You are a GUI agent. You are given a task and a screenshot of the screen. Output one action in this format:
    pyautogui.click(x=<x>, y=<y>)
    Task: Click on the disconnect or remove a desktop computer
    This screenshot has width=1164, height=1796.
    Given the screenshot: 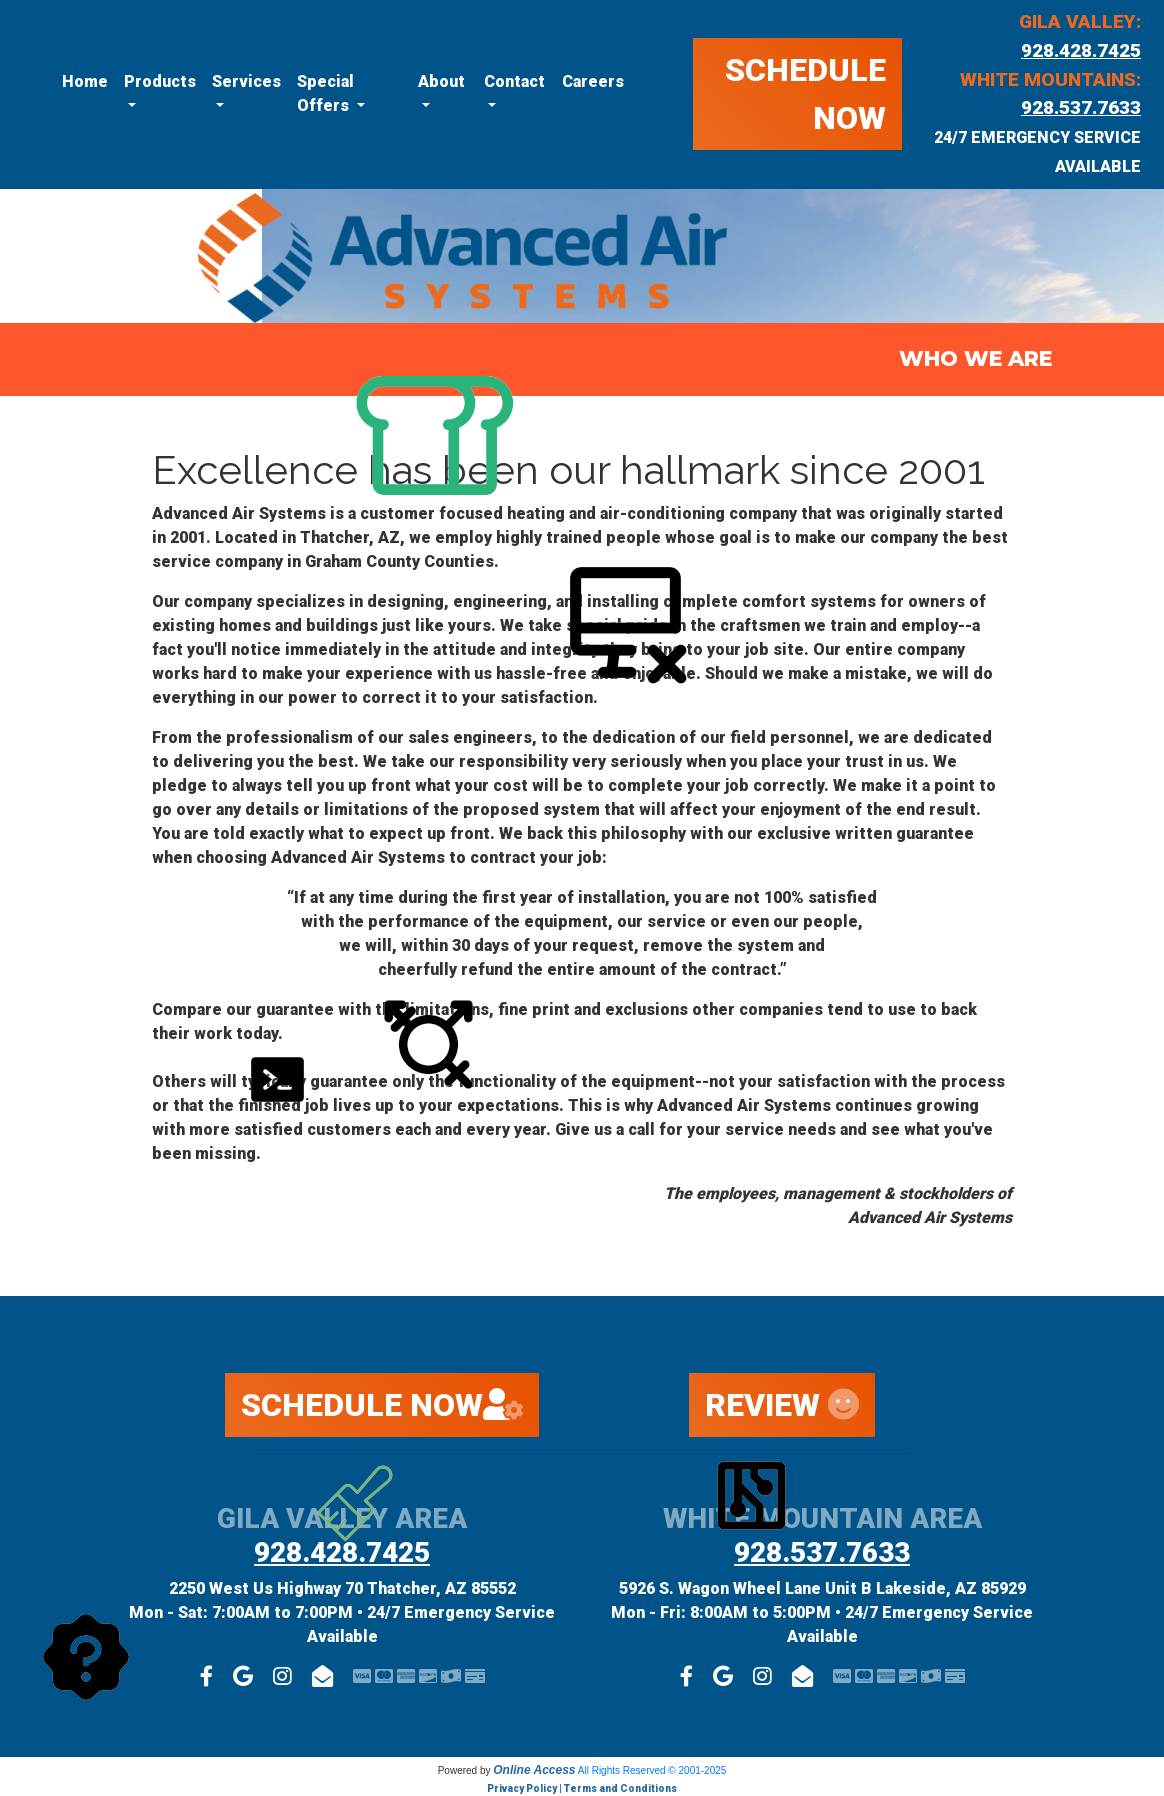 What is the action you would take?
    pyautogui.click(x=625, y=622)
    